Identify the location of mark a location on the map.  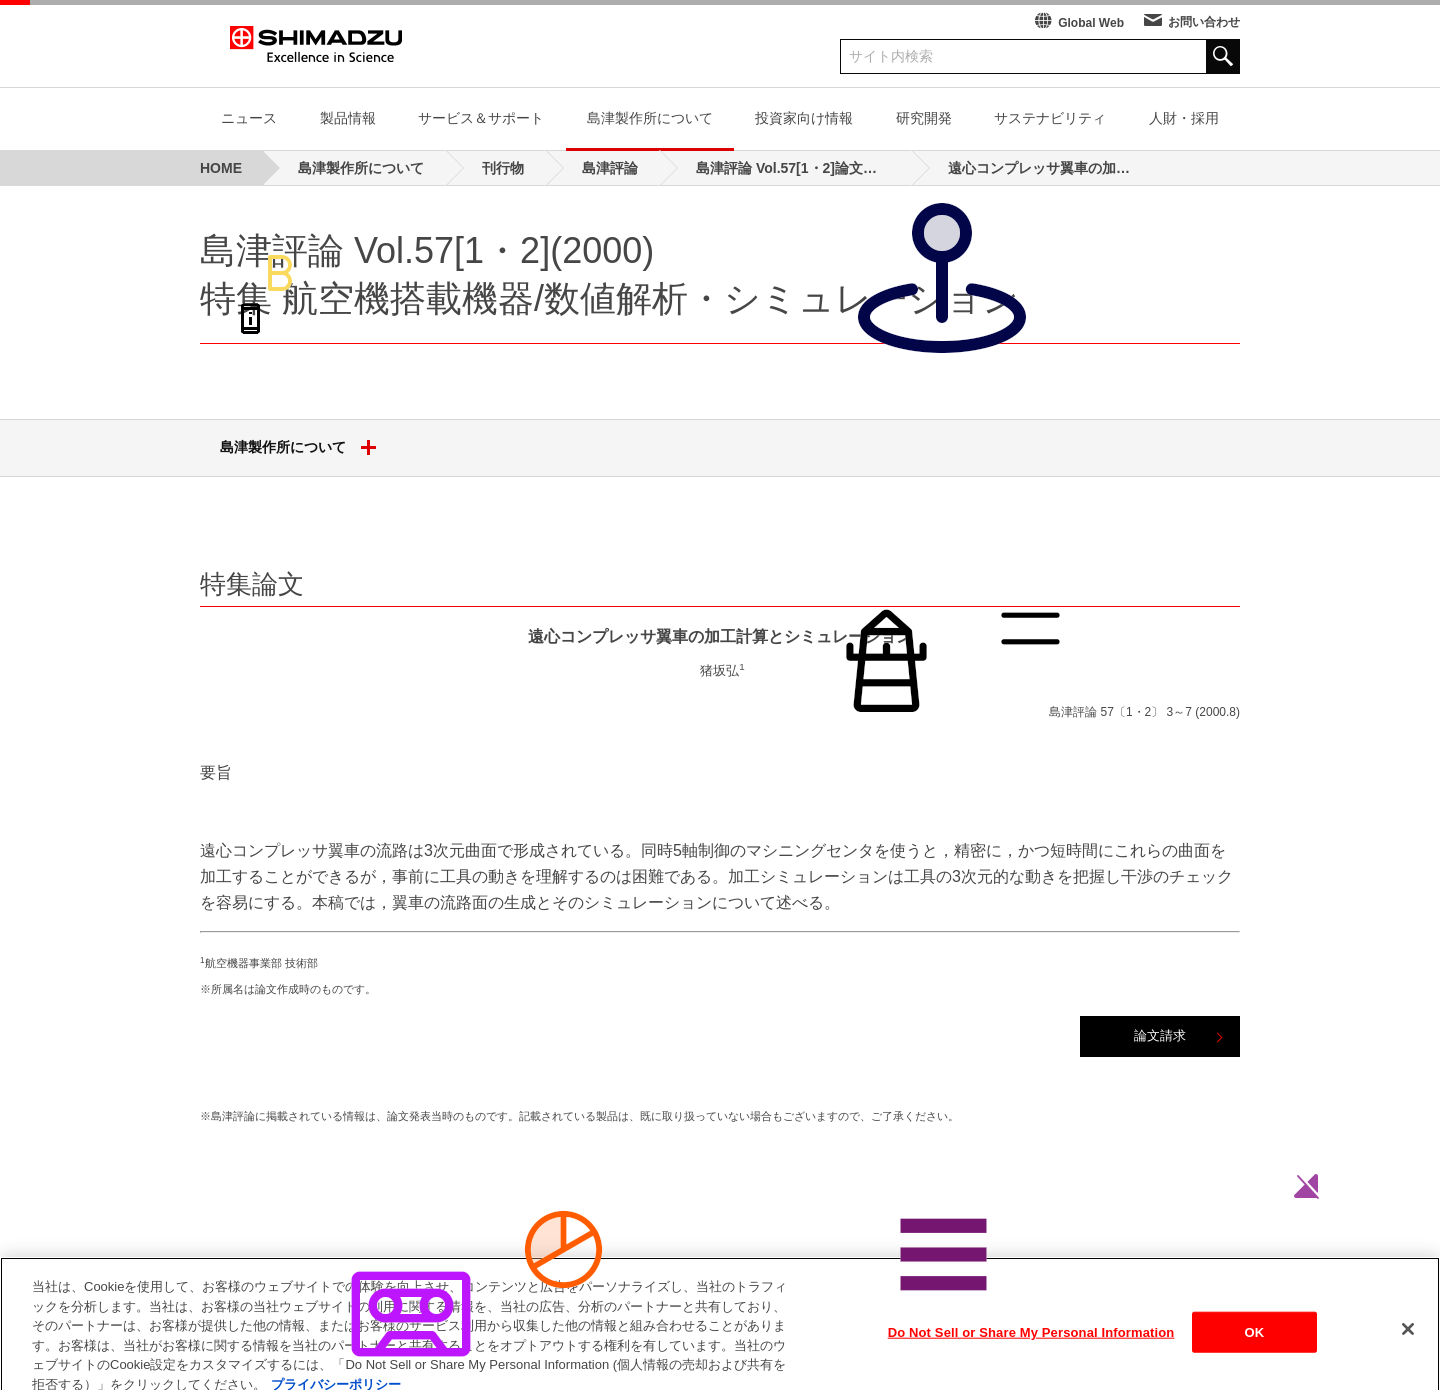
(942, 281).